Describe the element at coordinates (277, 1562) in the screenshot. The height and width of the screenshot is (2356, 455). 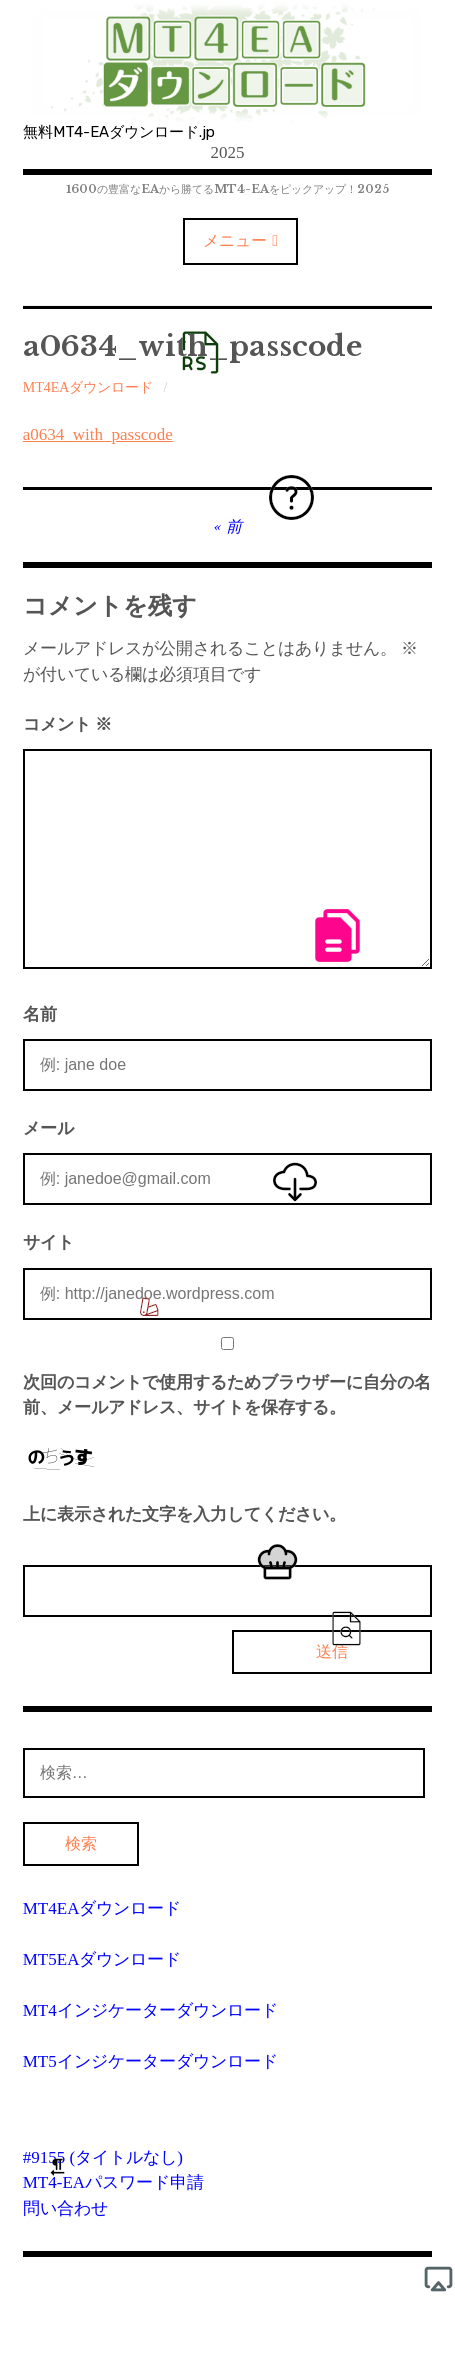
I see `browse recipes or cooking content` at that location.